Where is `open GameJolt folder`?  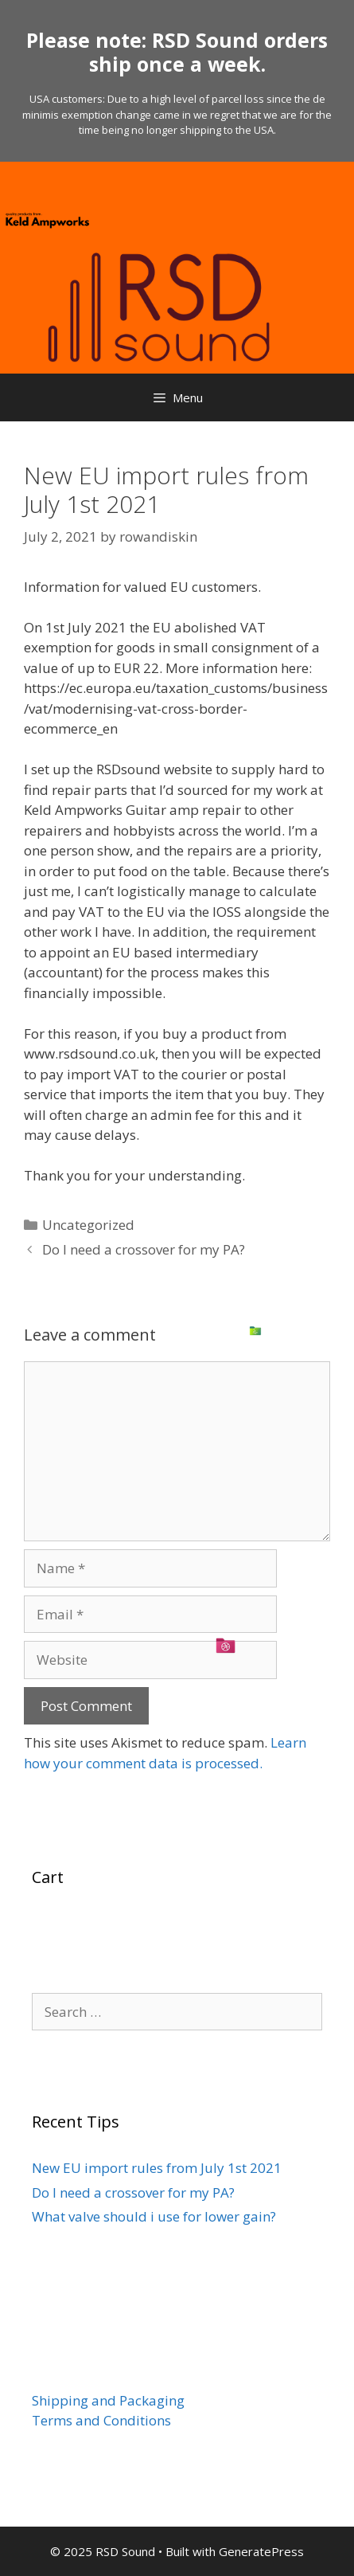
open GameJolt folder is located at coordinates (255, 1331).